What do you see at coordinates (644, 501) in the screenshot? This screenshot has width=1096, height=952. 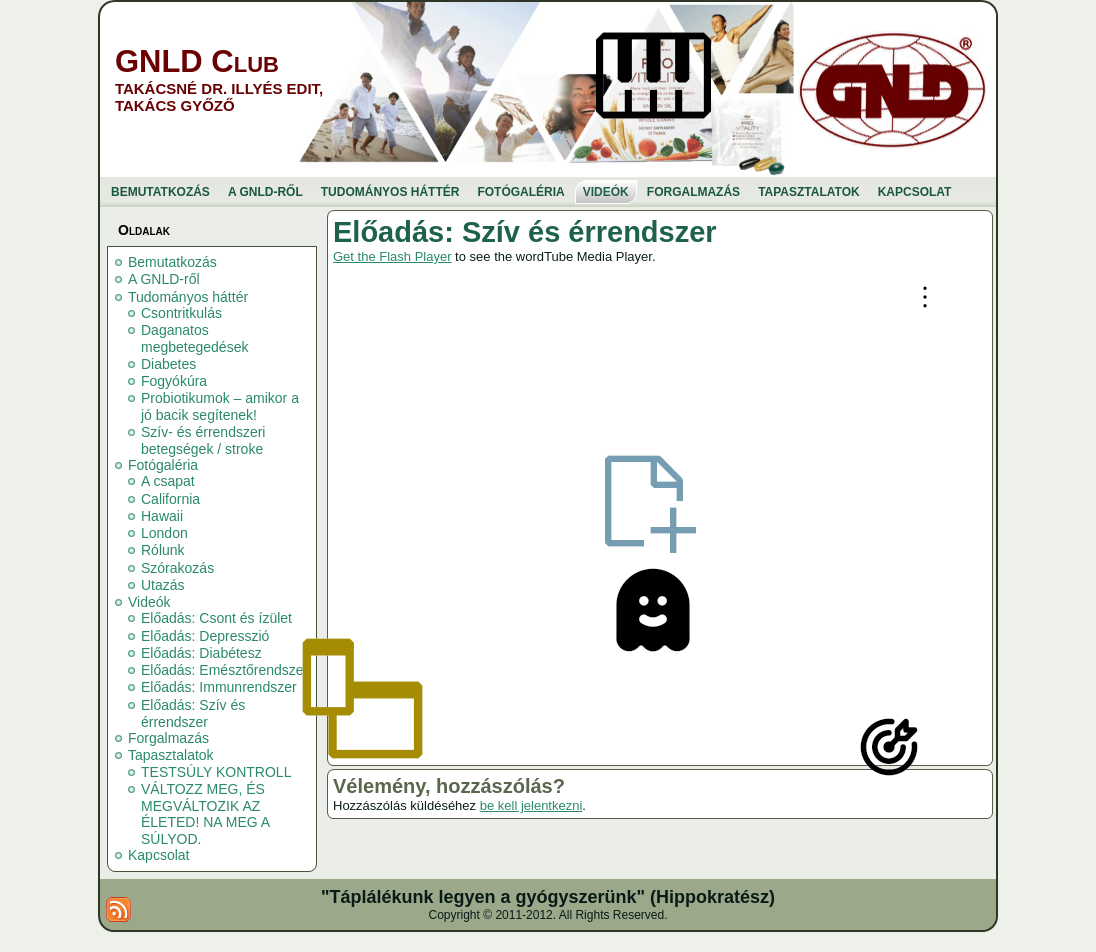 I see `create a new file` at bounding box center [644, 501].